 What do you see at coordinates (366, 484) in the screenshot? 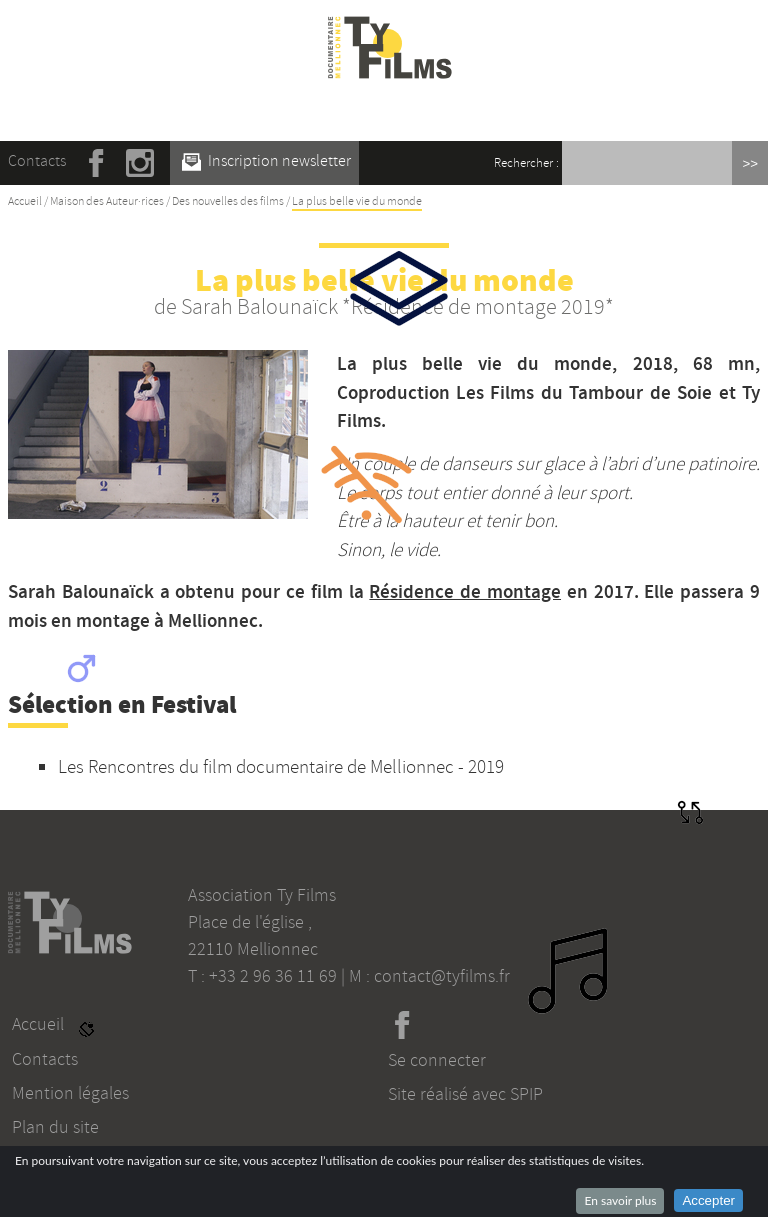
I see `indicates no wifi connection available` at bounding box center [366, 484].